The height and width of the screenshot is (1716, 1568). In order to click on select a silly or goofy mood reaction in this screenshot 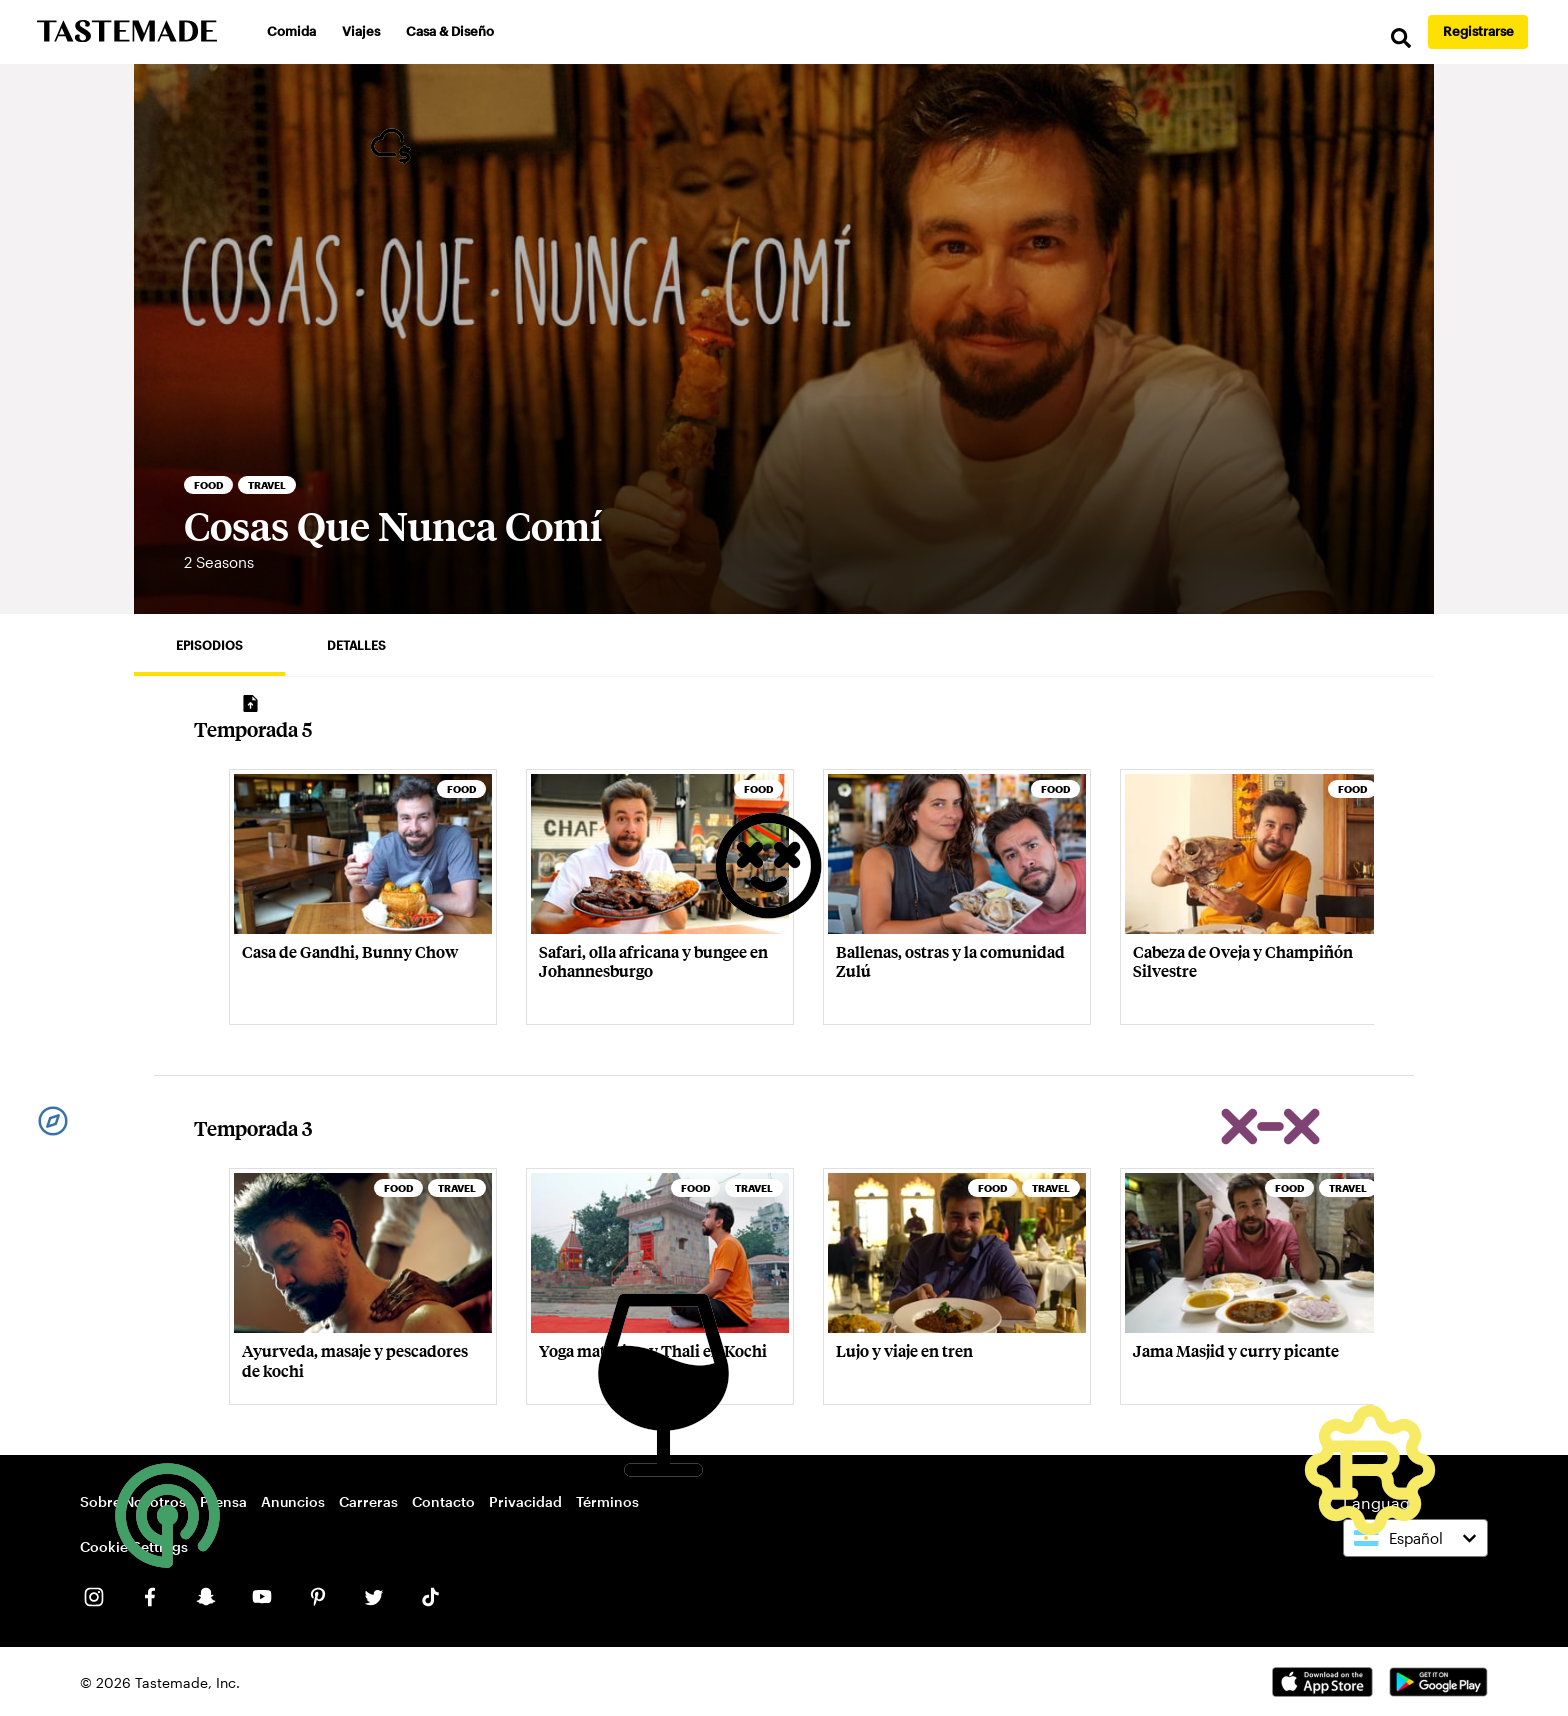, I will do `click(768, 865)`.